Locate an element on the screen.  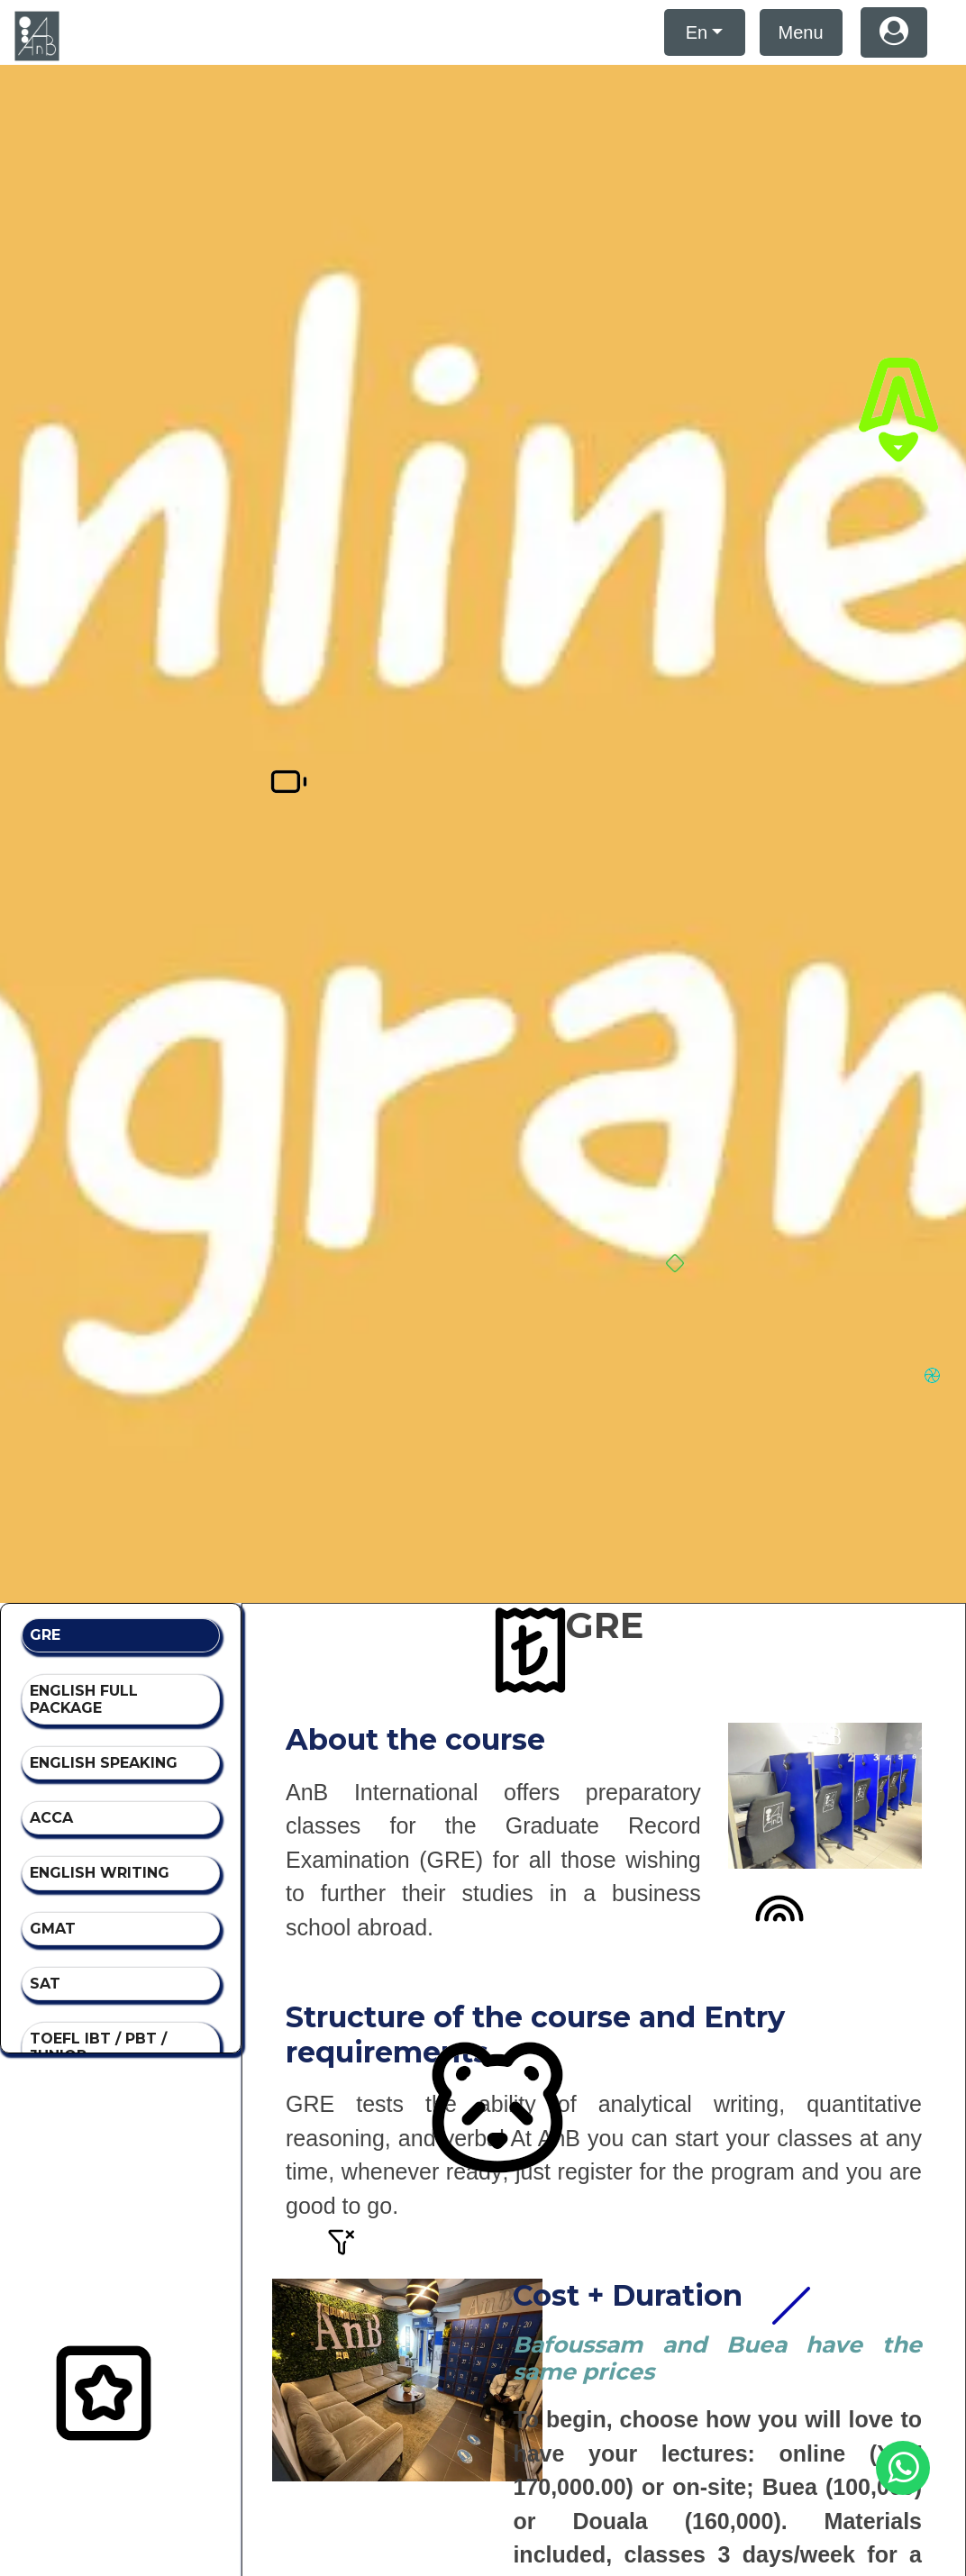
indicates pride or LGBTQ+ related content is located at coordinates (779, 1908).